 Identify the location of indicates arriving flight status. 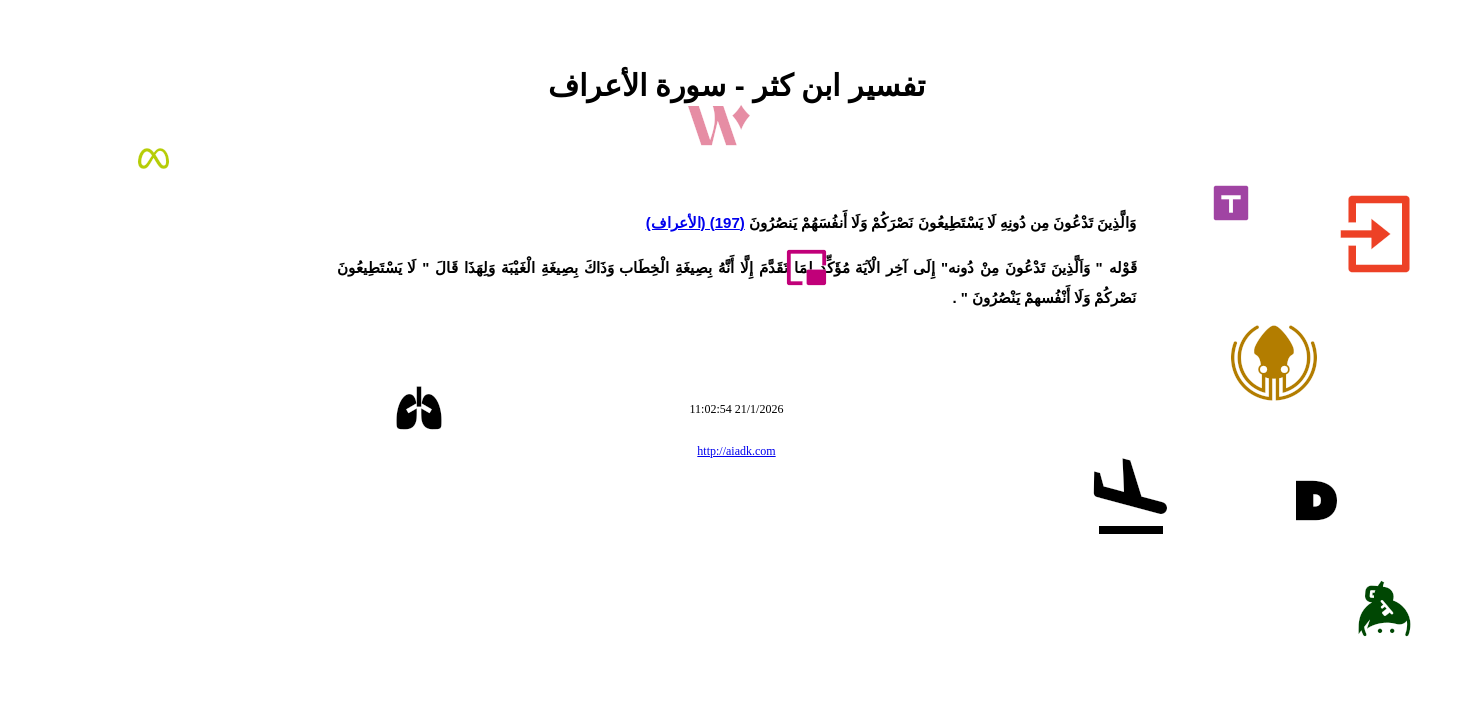
(1131, 498).